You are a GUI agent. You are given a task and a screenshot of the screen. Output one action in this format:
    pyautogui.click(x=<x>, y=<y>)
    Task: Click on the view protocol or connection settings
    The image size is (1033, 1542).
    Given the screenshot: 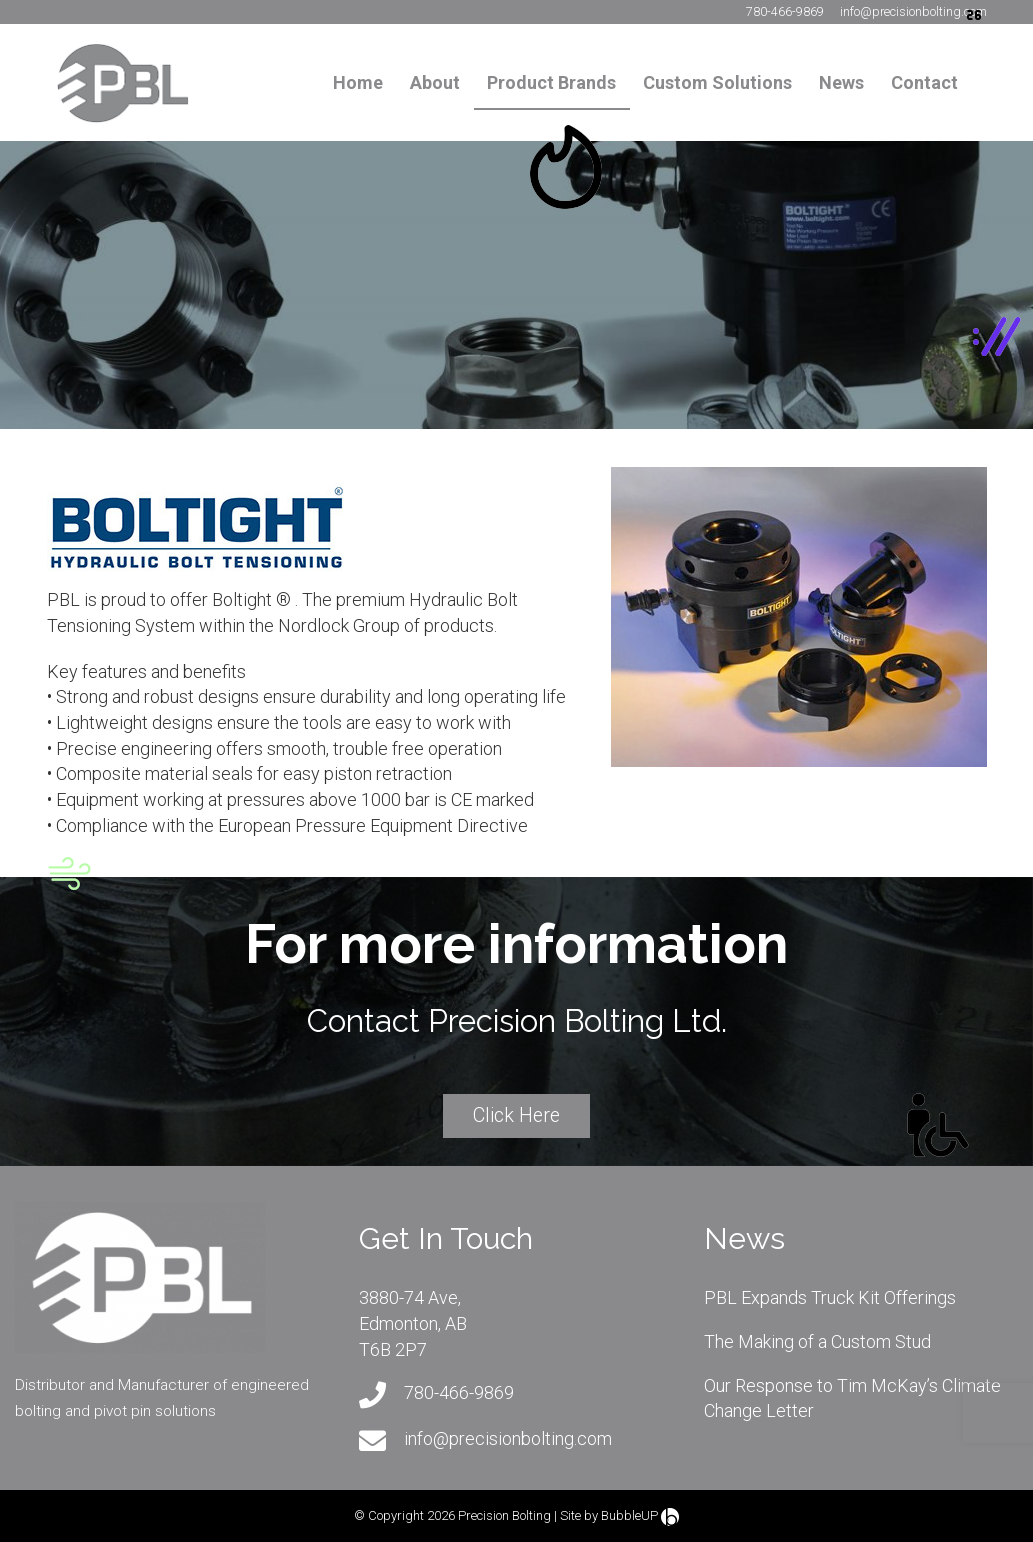 What is the action you would take?
    pyautogui.click(x=995, y=336)
    